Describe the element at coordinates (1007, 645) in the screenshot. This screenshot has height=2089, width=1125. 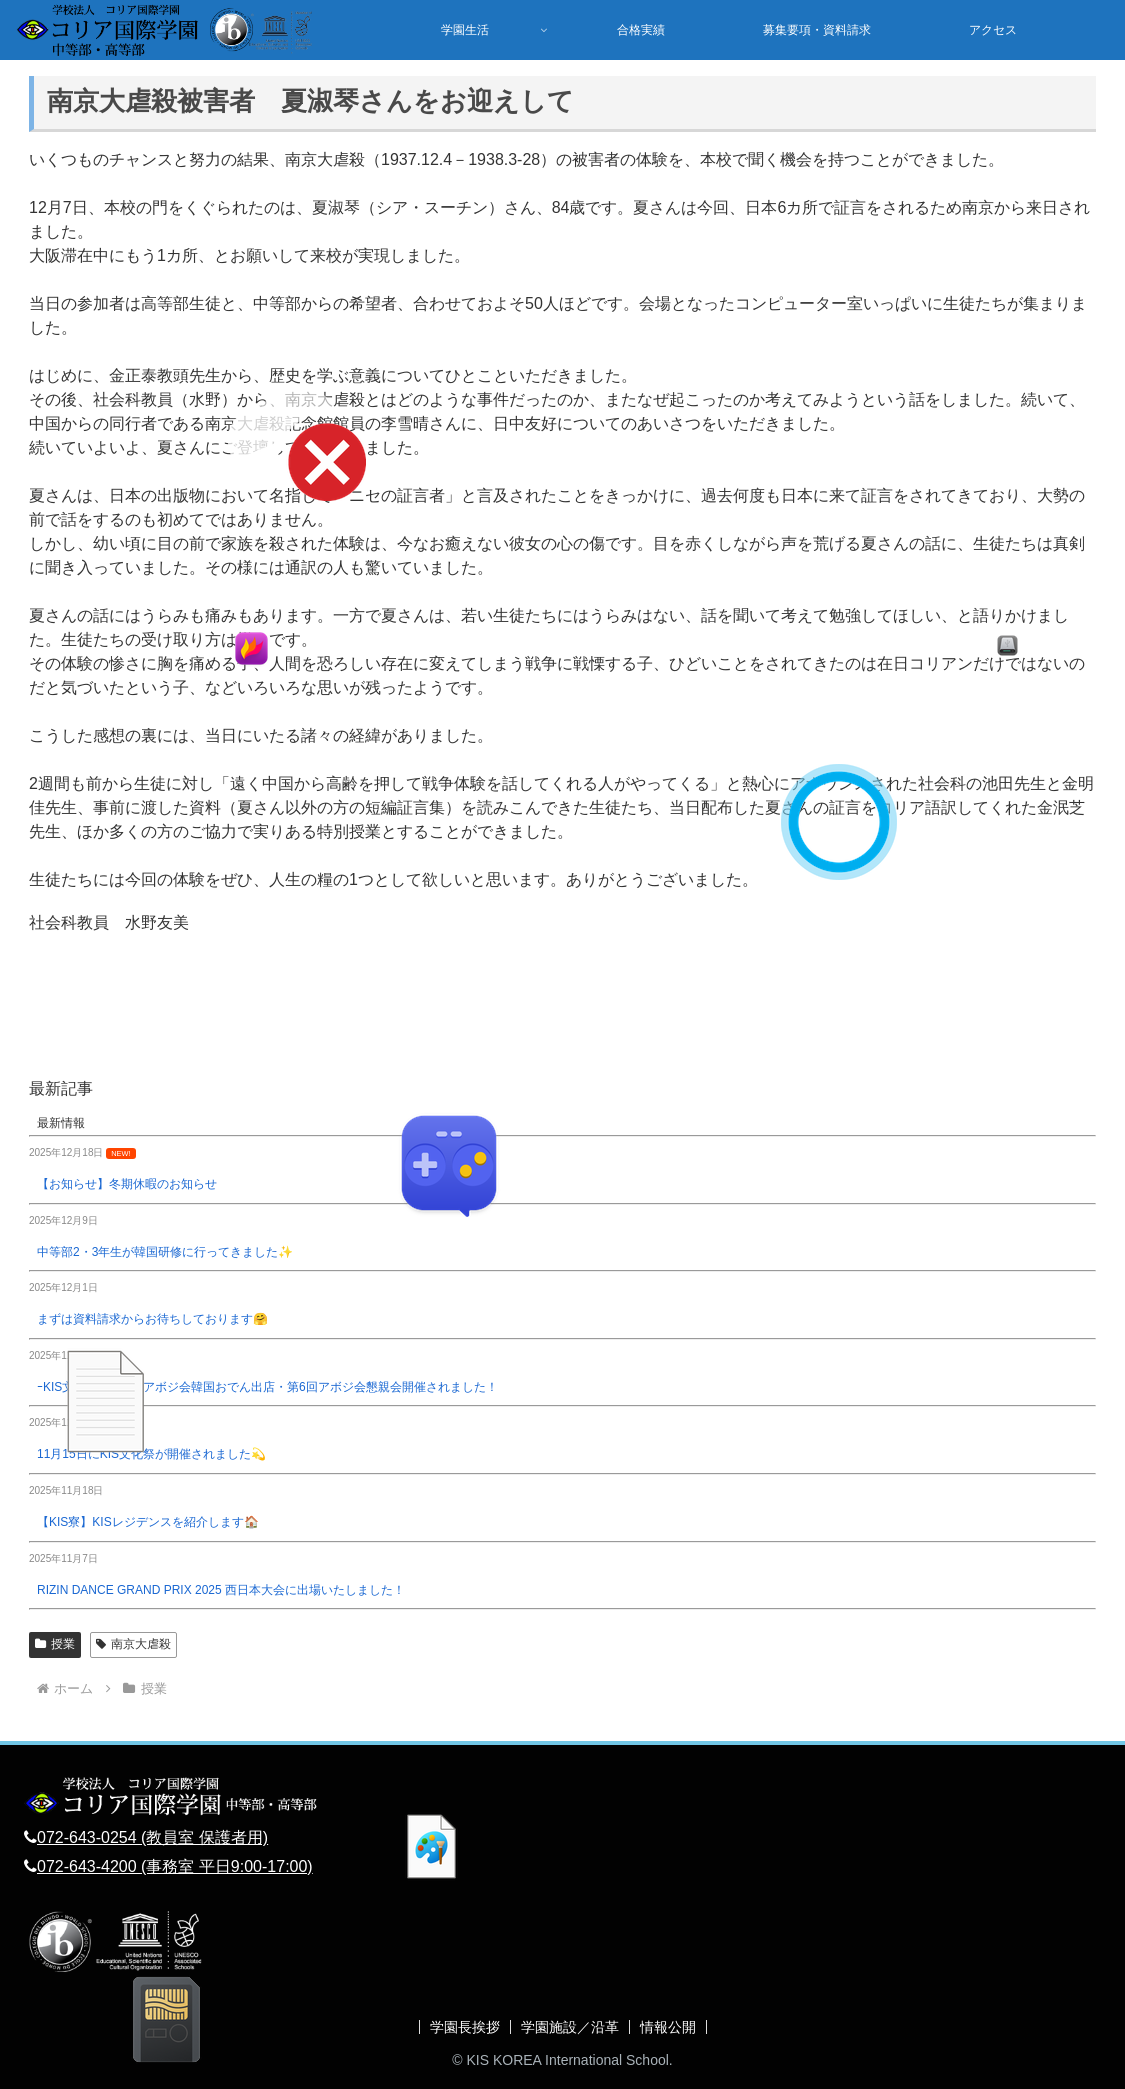
I see `create a bootable USB drive` at that location.